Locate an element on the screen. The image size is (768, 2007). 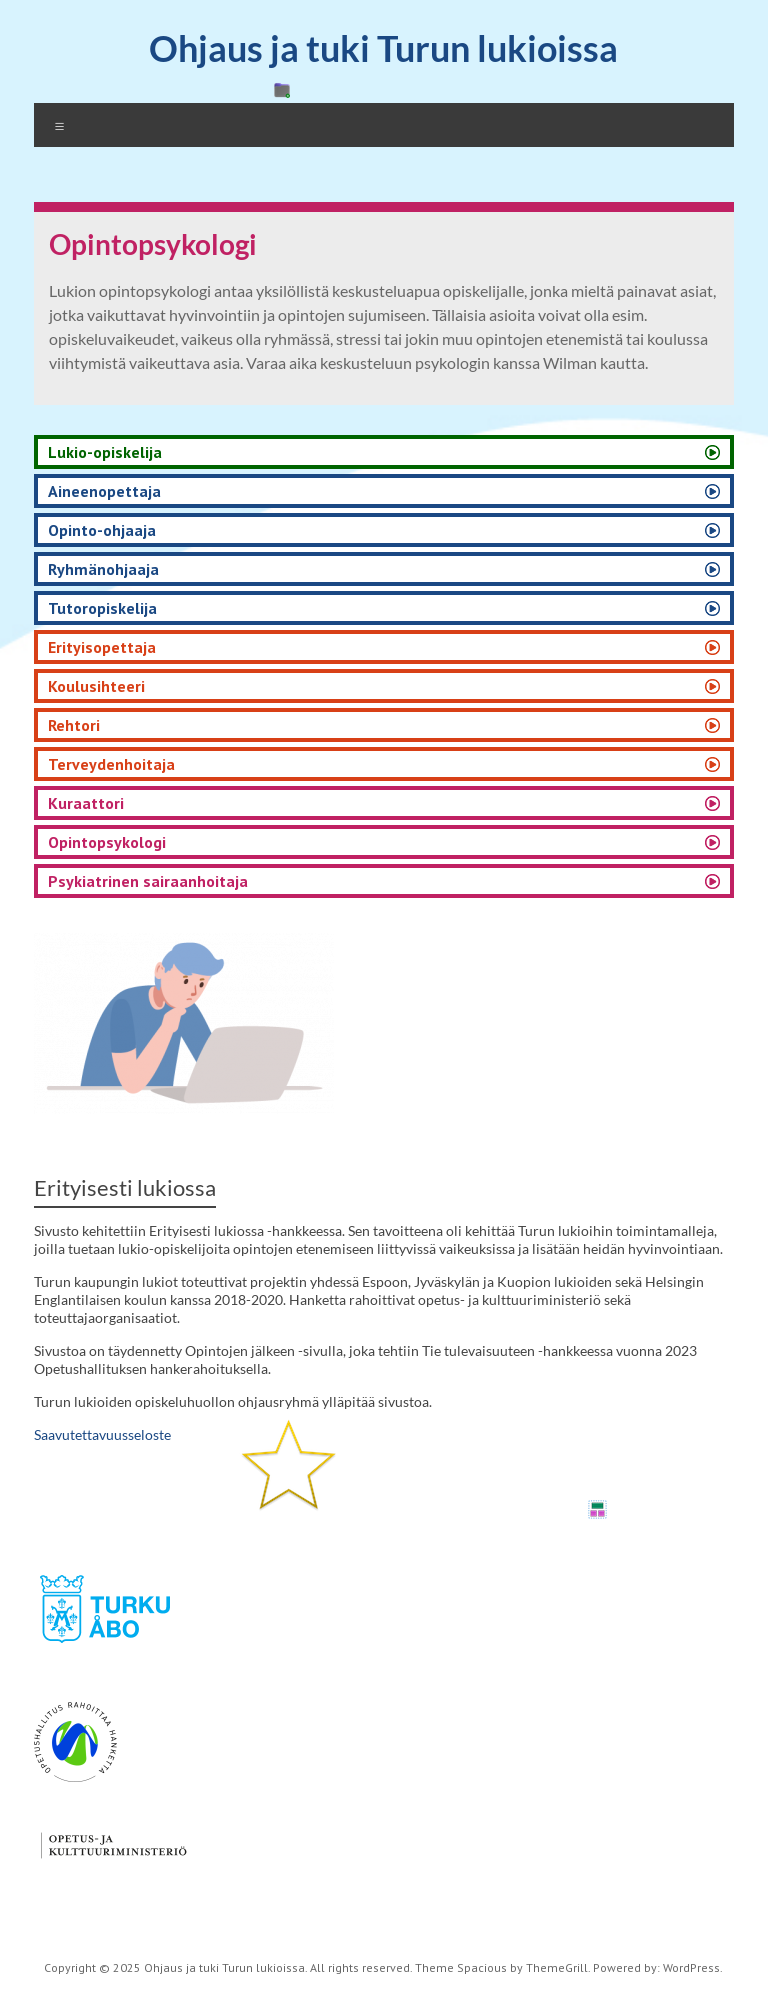
item not marked as favorite is located at coordinates (288, 1466).